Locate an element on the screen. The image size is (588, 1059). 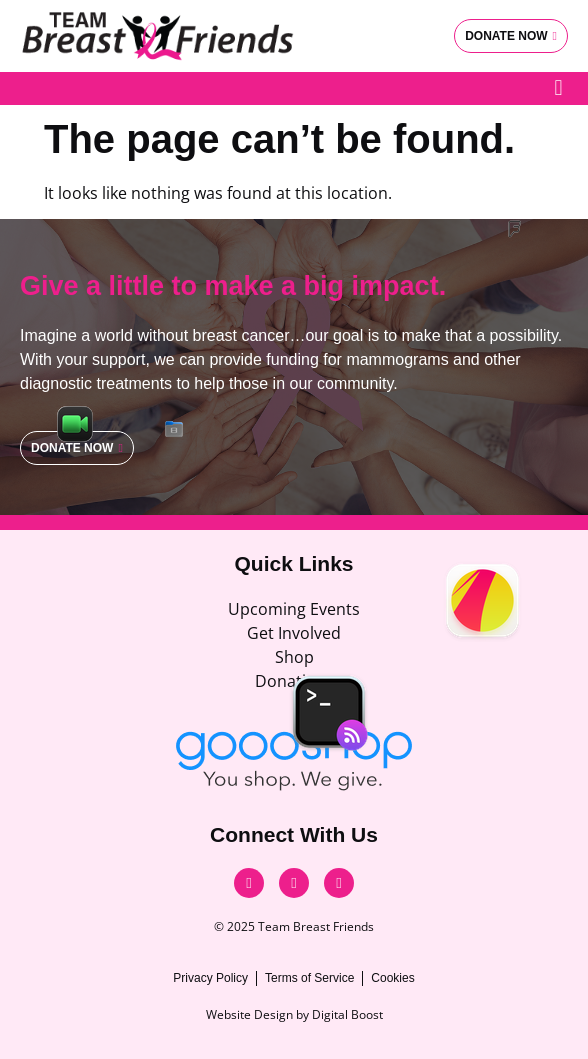
connect your foursquare account is located at coordinates (514, 229).